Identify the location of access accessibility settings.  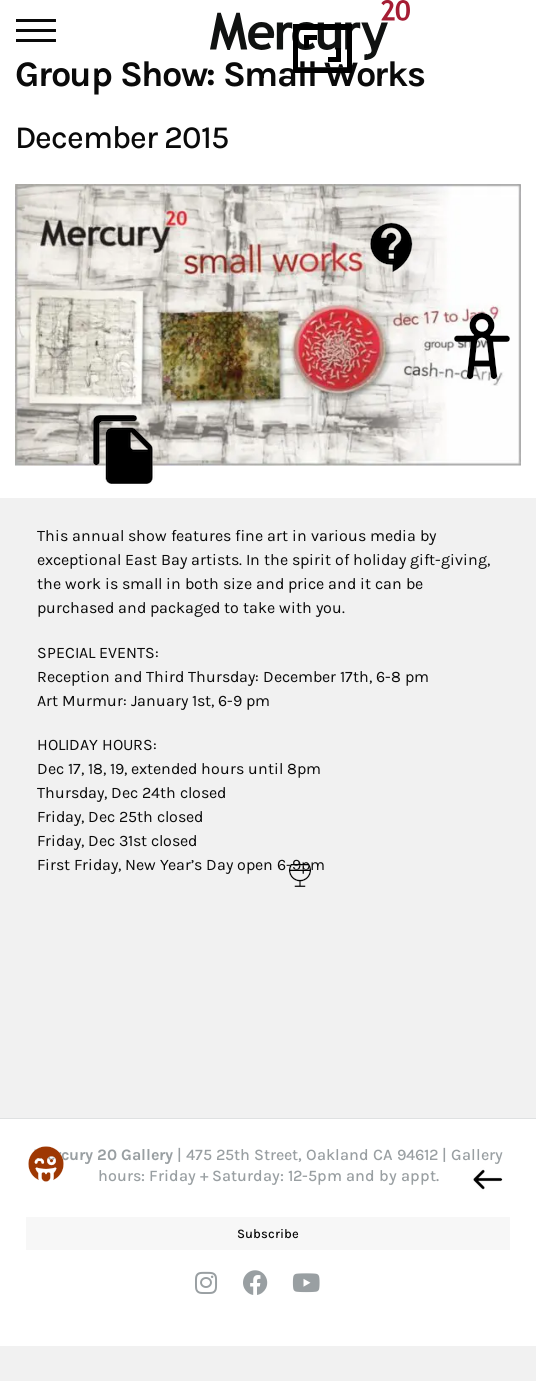
(482, 346).